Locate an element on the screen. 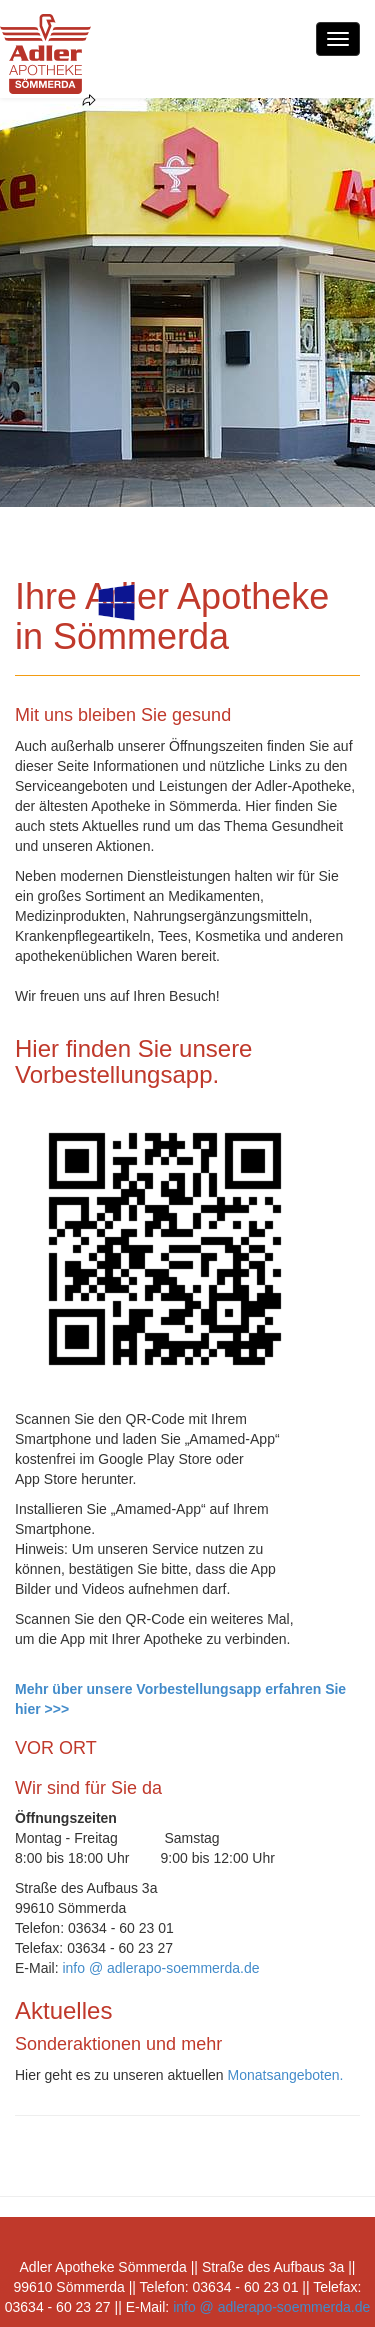  open windows-specific settings or features is located at coordinates (116, 602).